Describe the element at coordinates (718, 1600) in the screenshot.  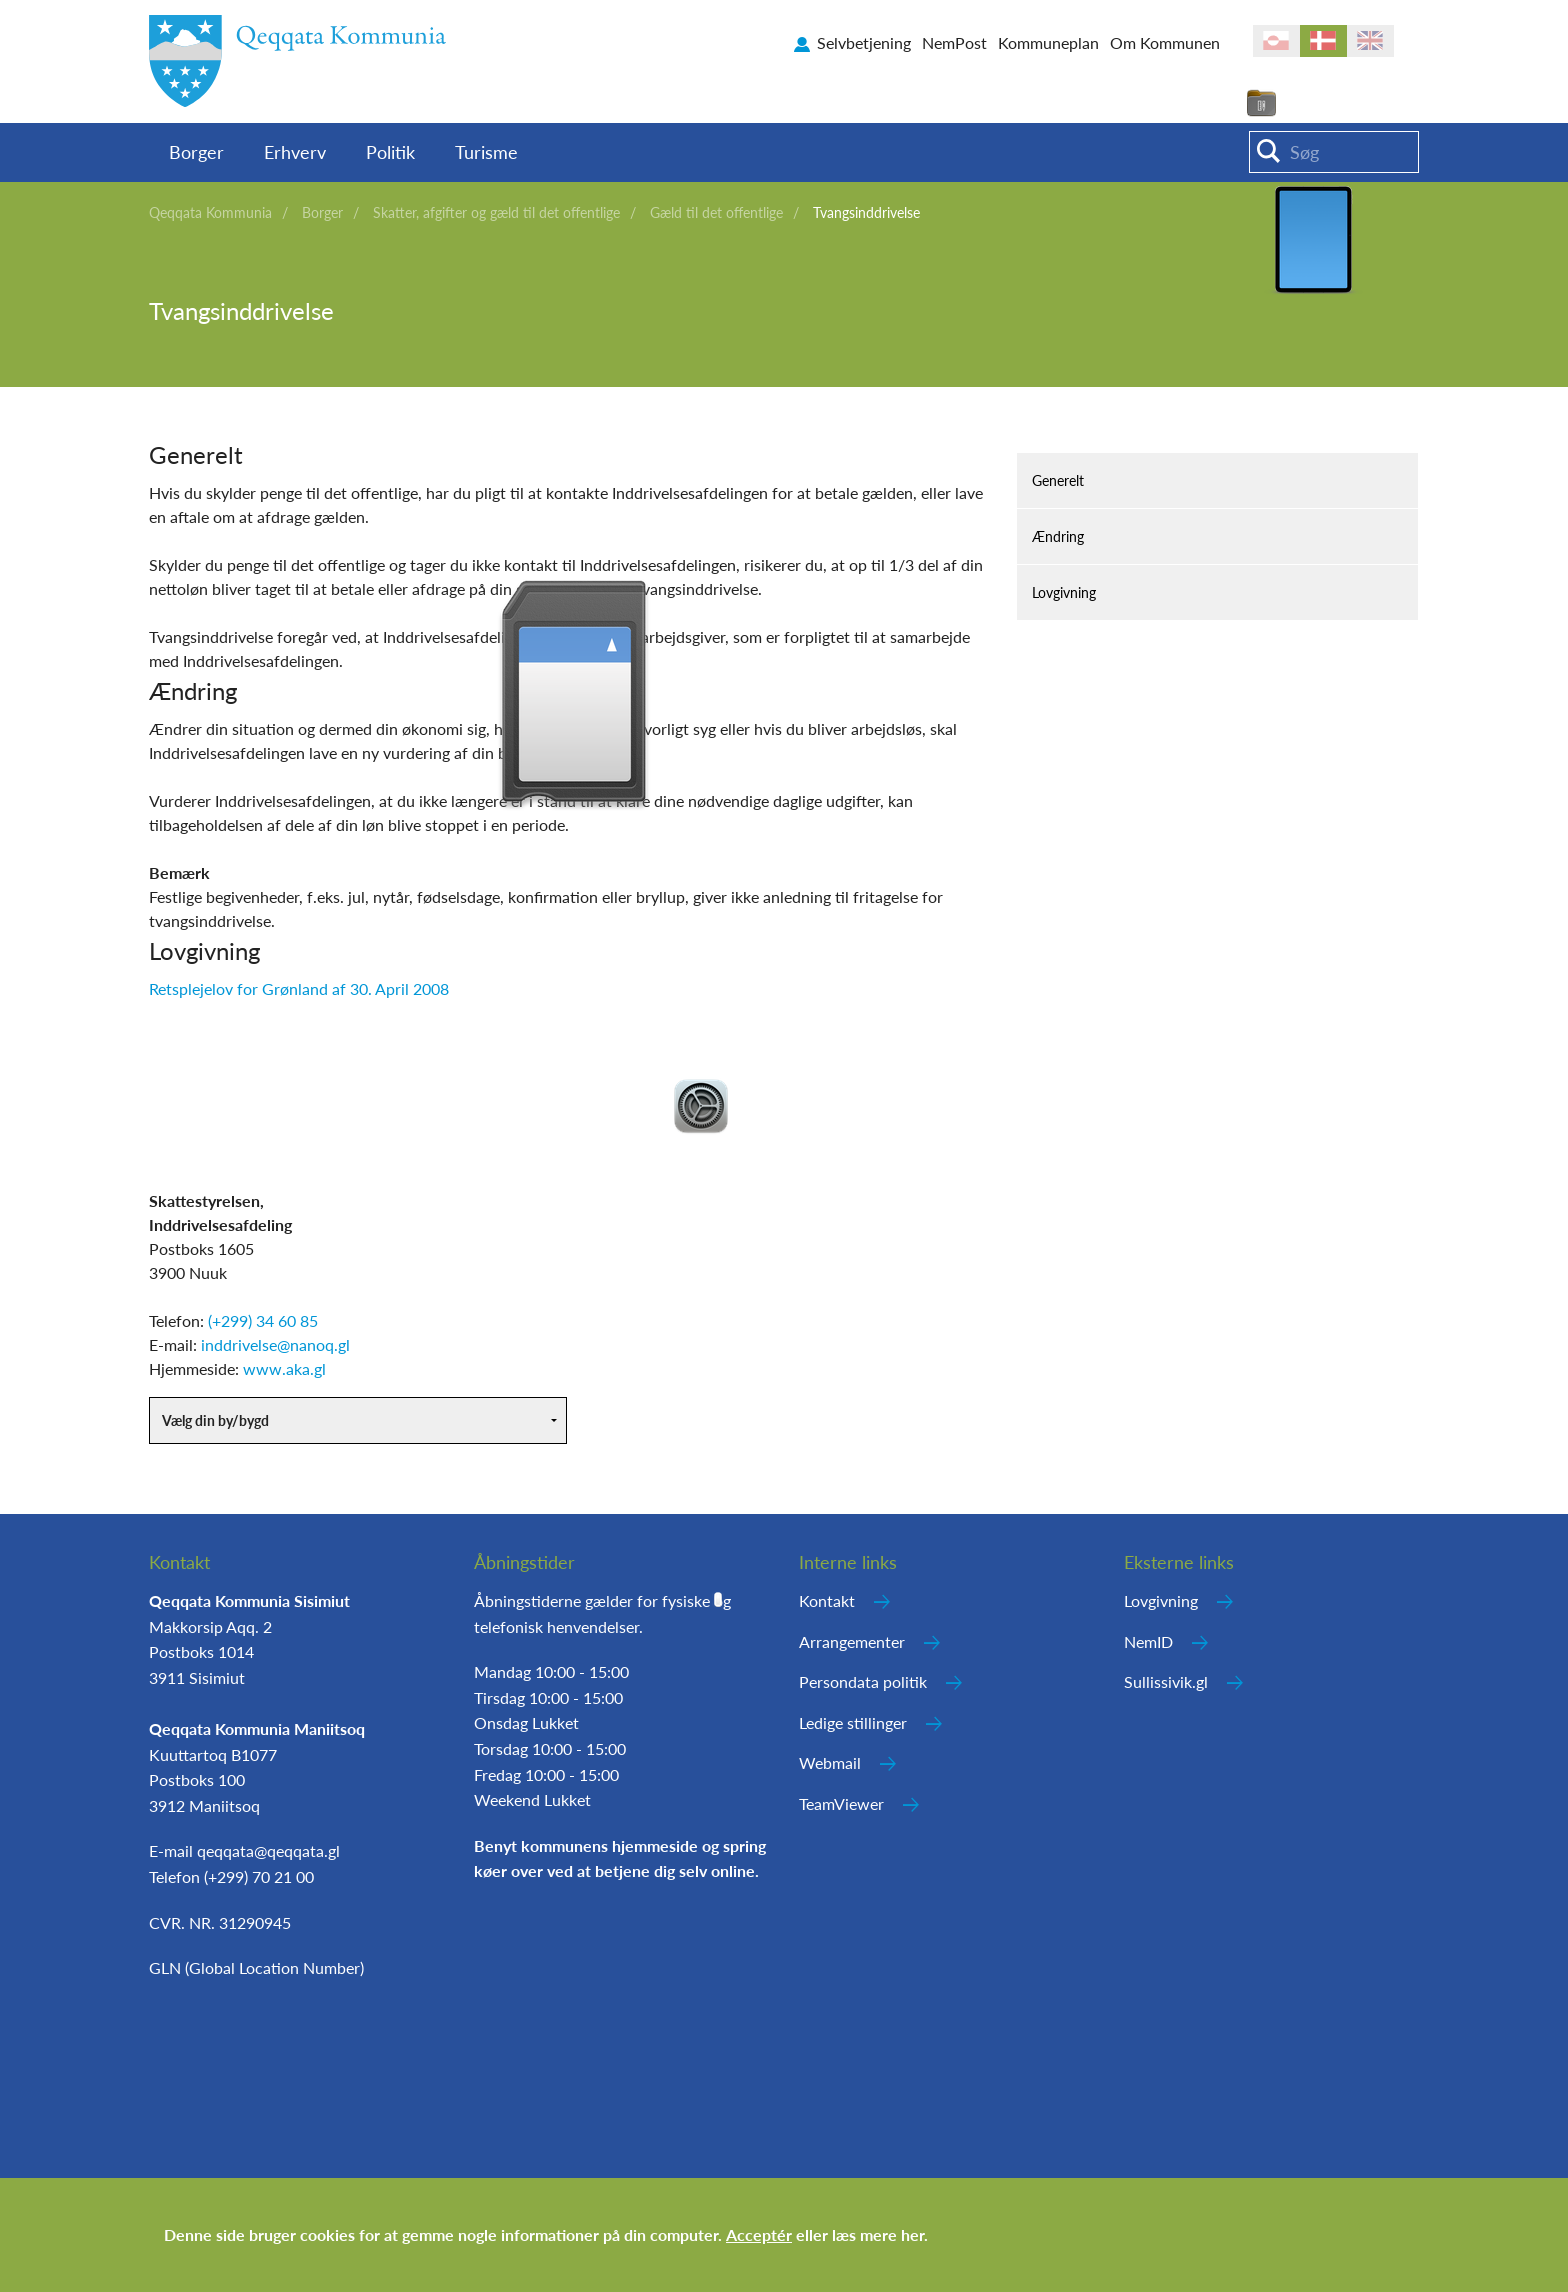
I see `bluetooth mouse connected` at that location.